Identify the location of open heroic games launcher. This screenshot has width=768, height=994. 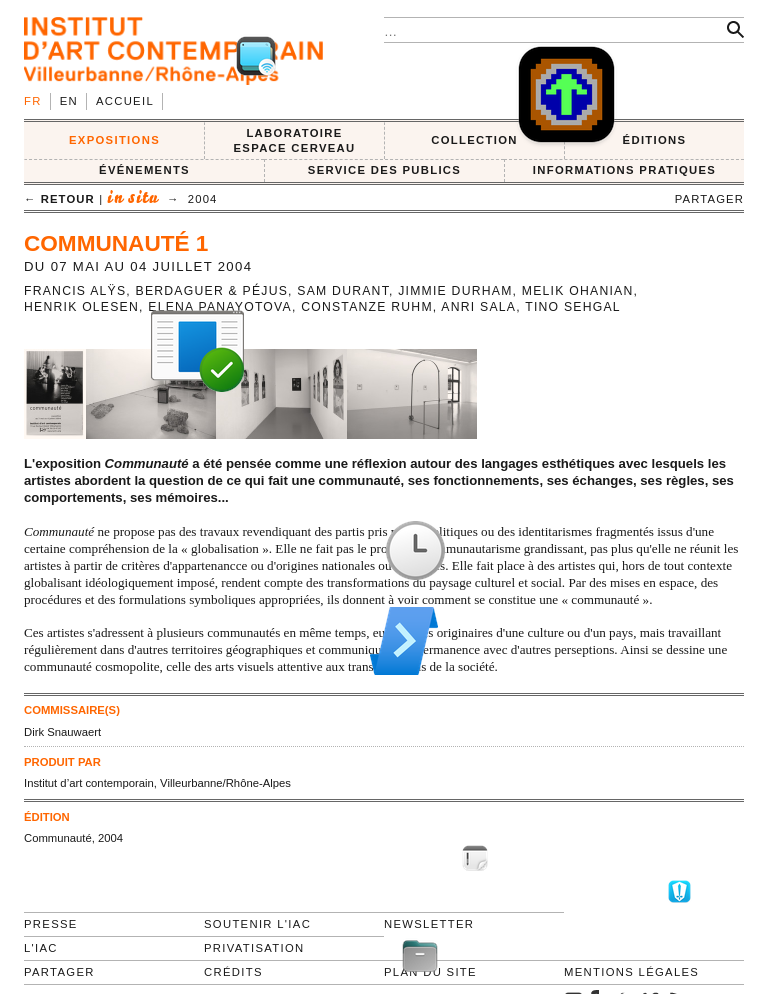
(679, 891).